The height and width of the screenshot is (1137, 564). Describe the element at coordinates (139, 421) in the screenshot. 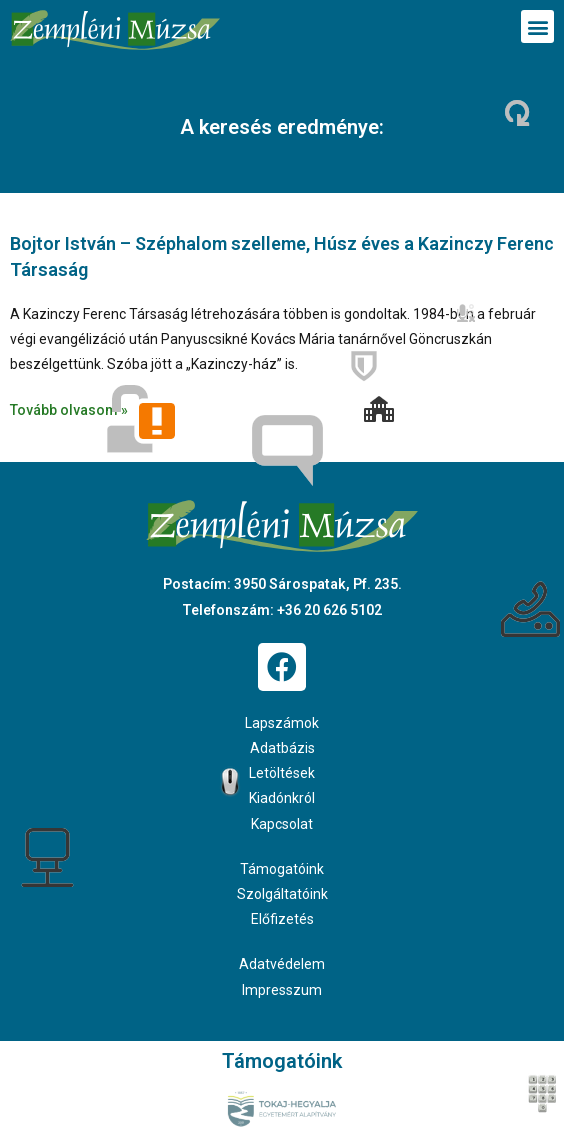

I see `indicates an insecure or unencrypted connection` at that location.